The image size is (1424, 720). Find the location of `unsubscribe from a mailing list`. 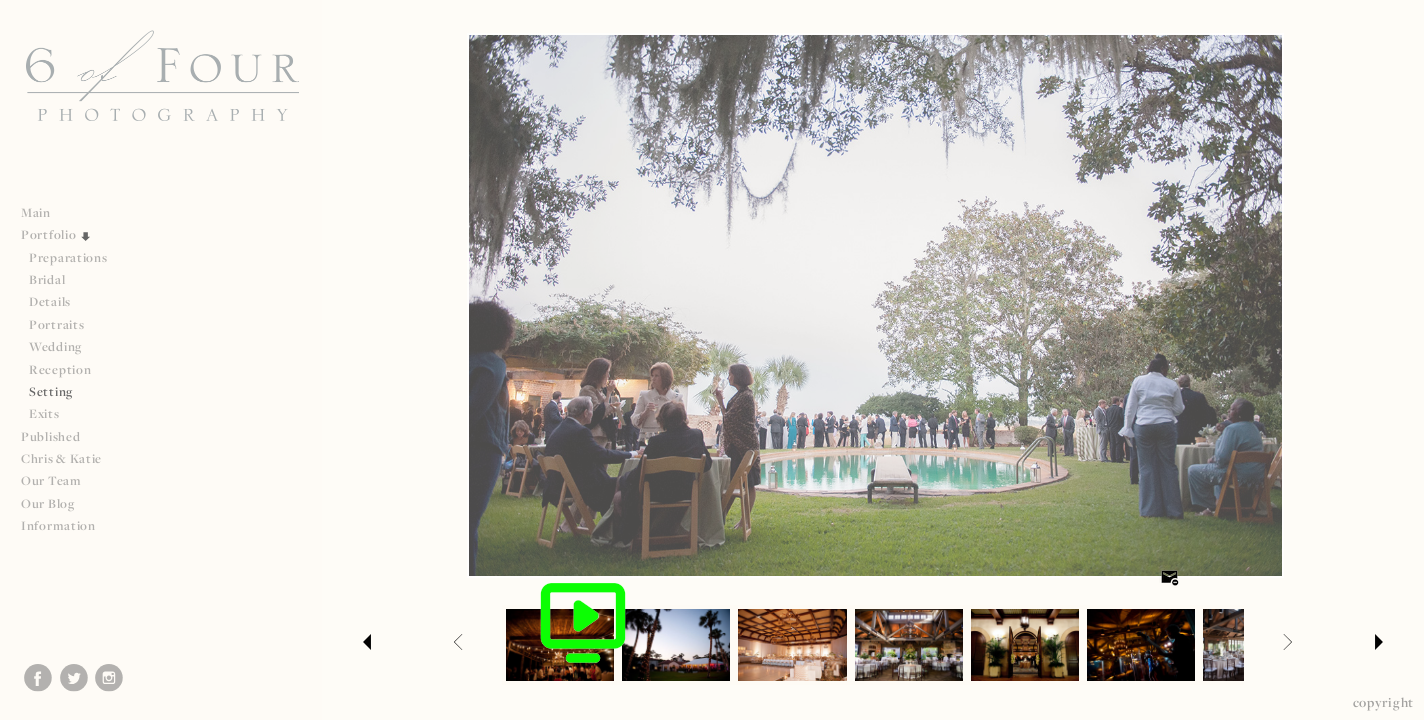

unsubscribe from a mailing list is located at coordinates (1169, 578).